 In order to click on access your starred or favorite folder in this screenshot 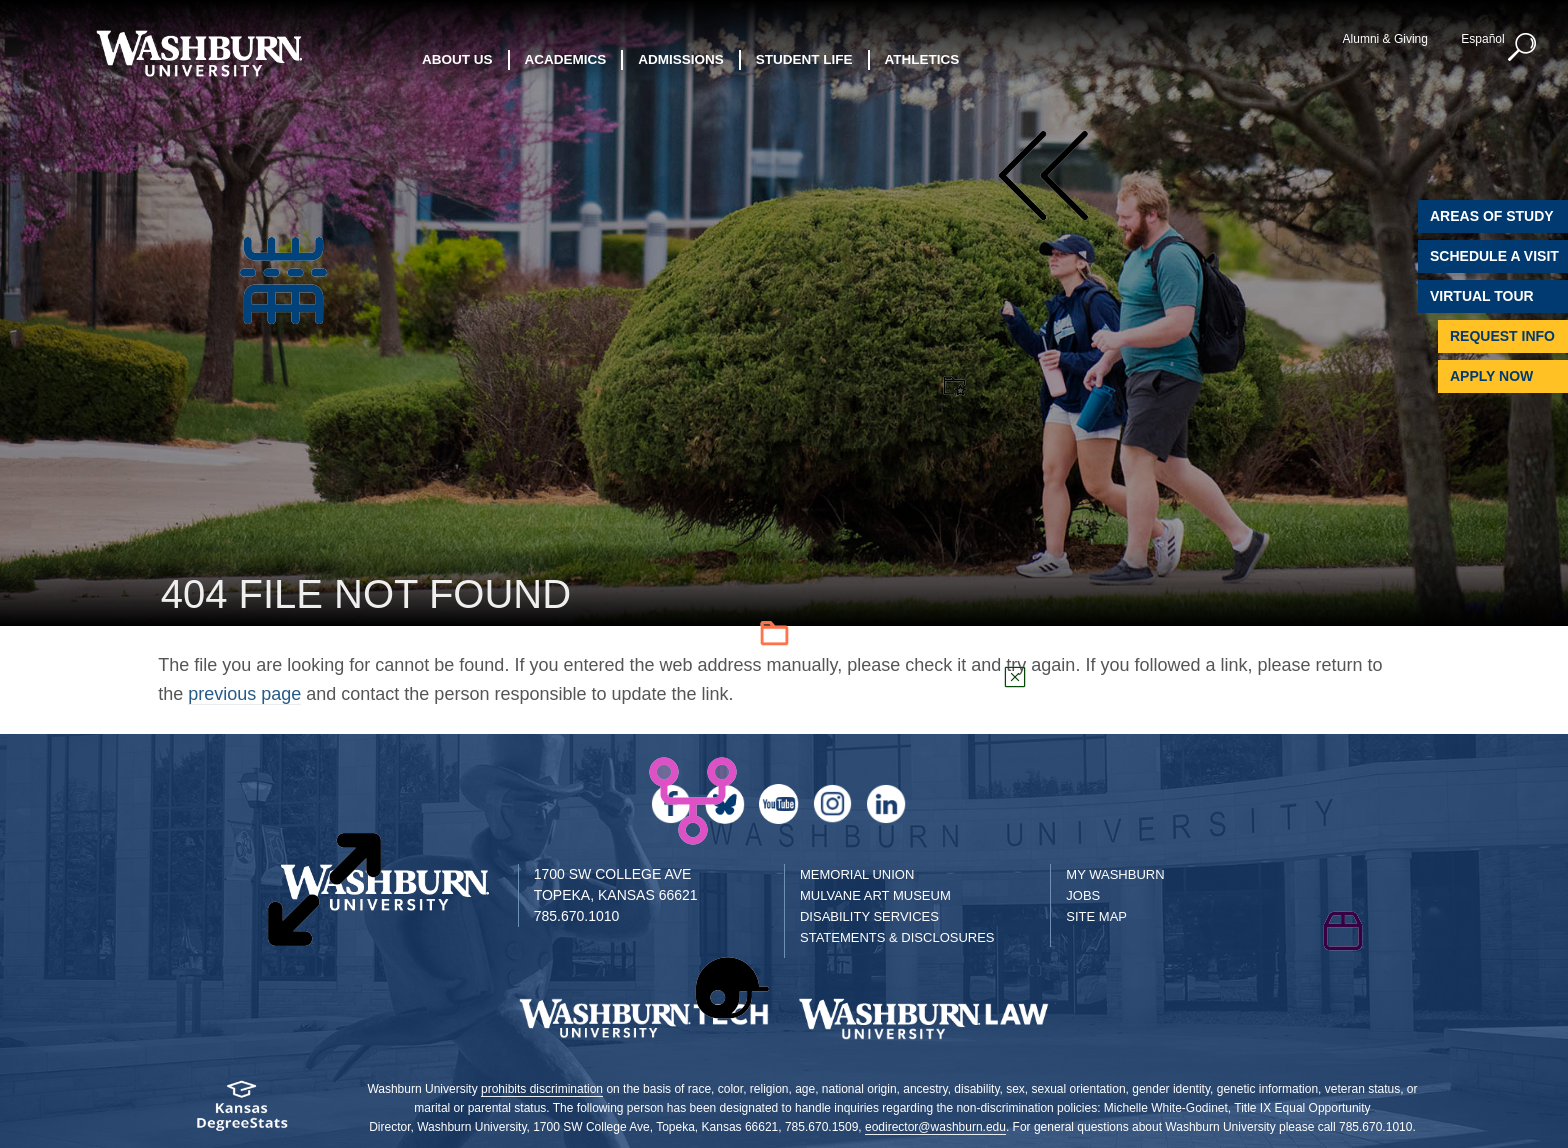, I will do `click(954, 385)`.